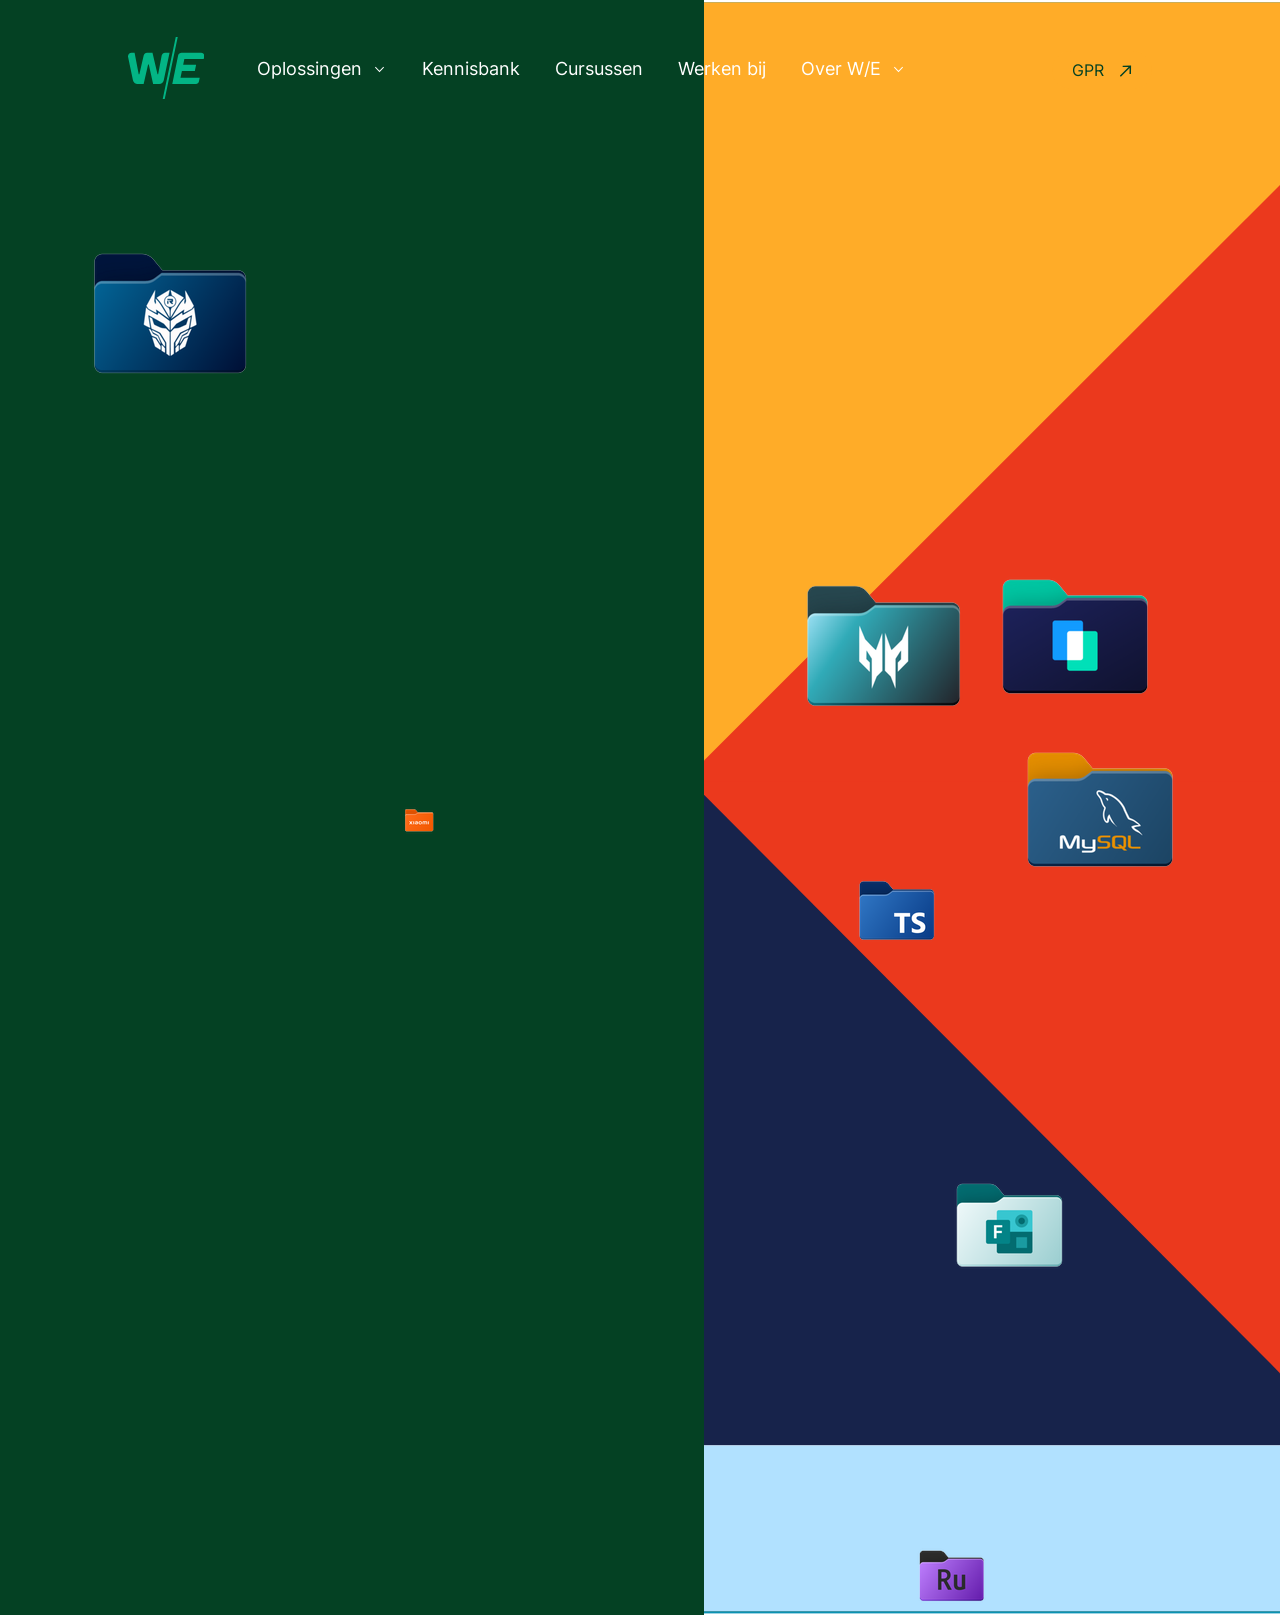  Describe the element at coordinates (1074, 640) in the screenshot. I see `open wondershare mobiletrans files folder` at that location.